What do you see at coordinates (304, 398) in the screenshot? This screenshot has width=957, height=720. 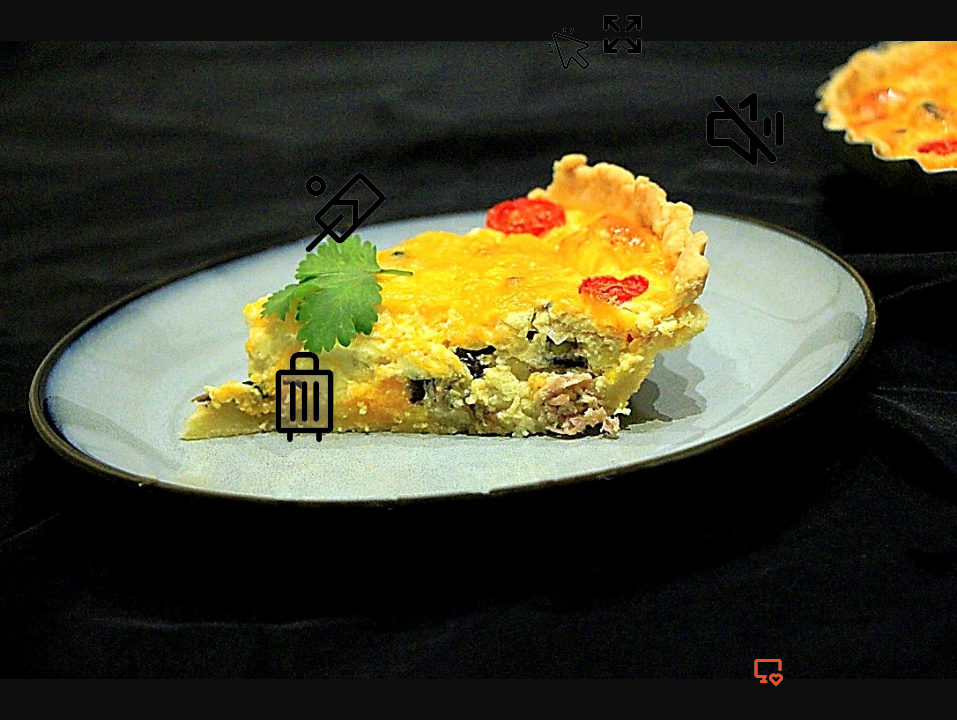 I see `access travel or trip planning features` at bounding box center [304, 398].